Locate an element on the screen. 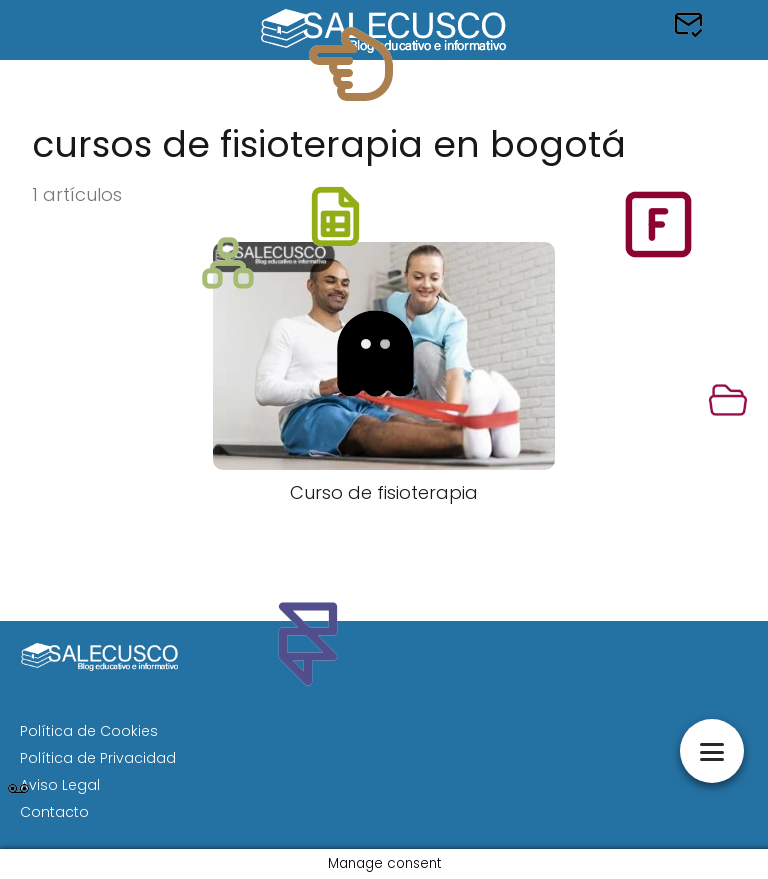 The width and height of the screenshot is (768, 879). indicates ghost mode or invisible status is located at coordinates (375, 353).